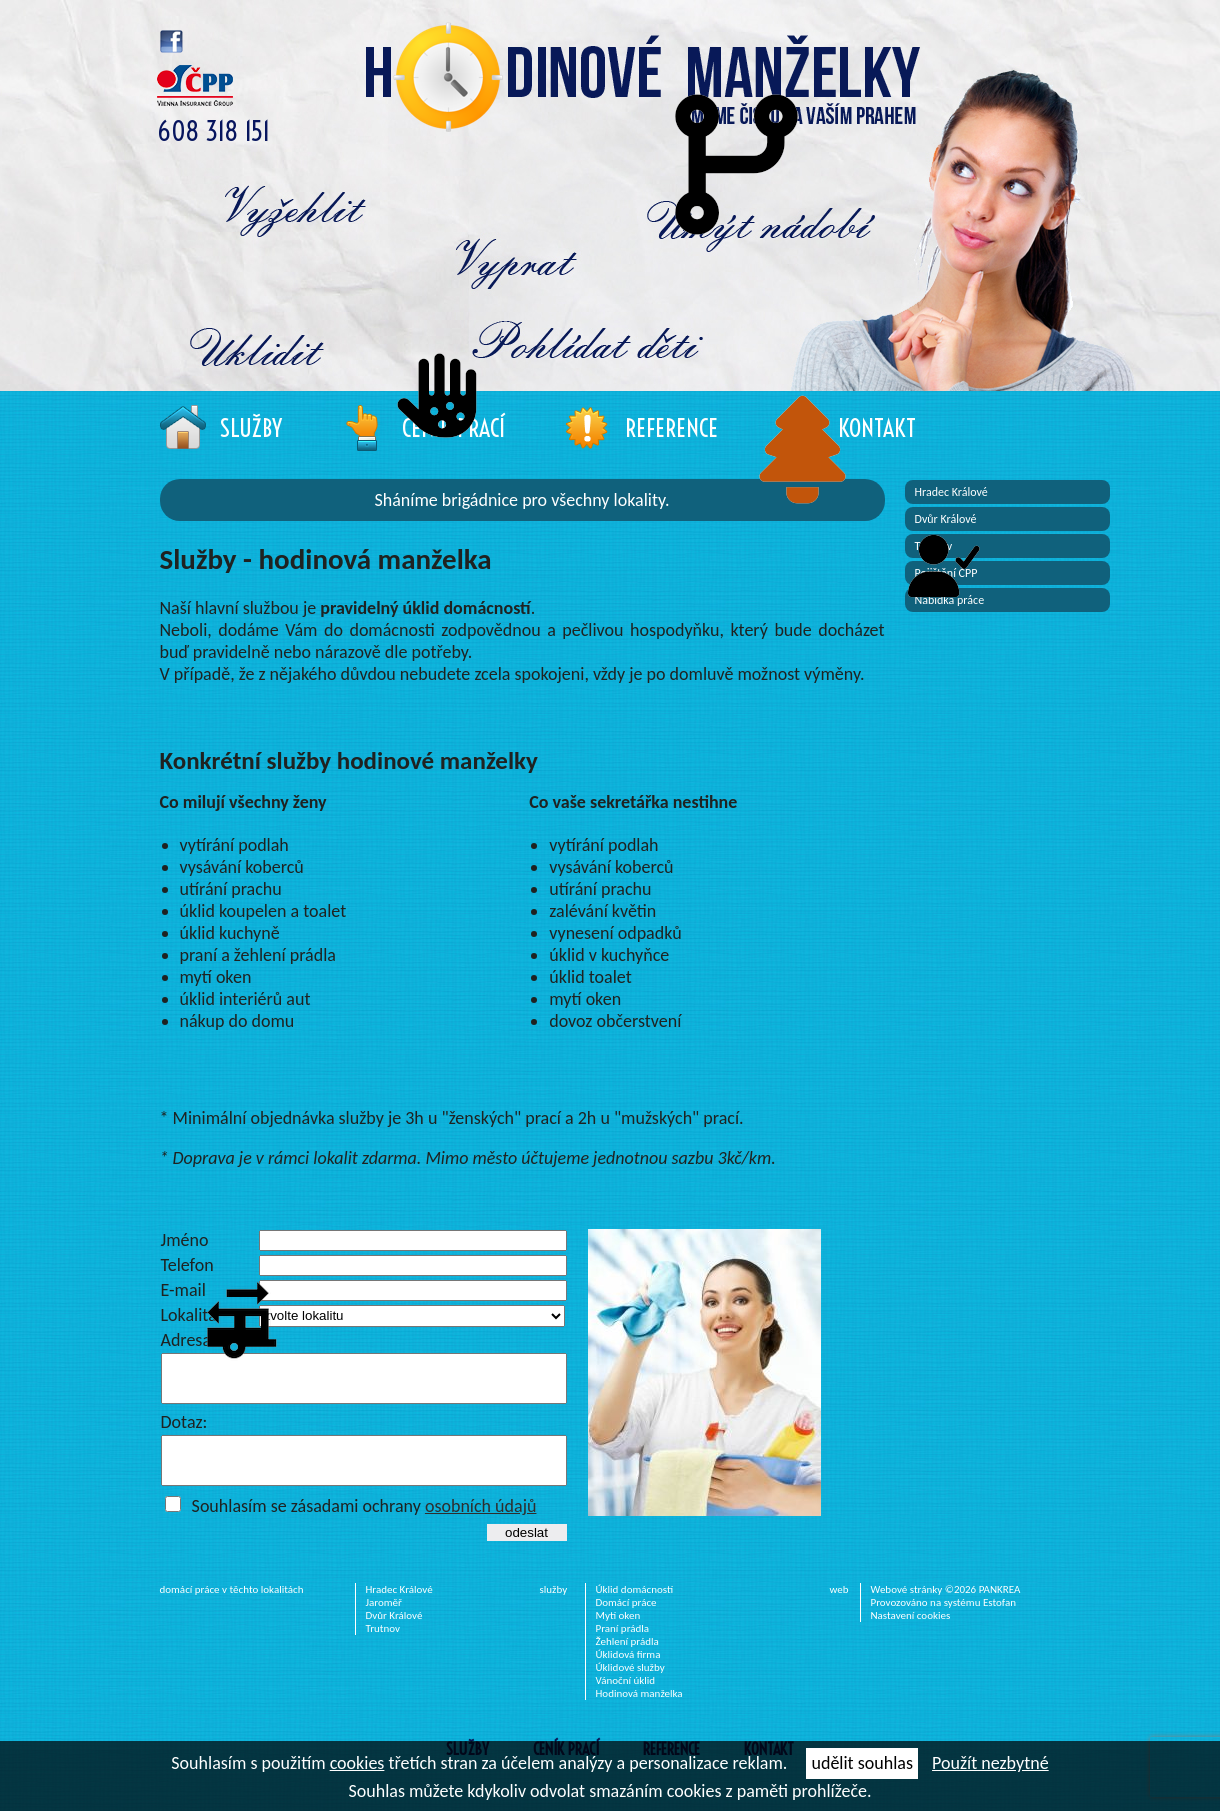 This screenshot has width=1220, height=1811. Describe the element at coordinates (238, 1320) in the screenshot. I see `indicates RV hookup amenities available` at that location.